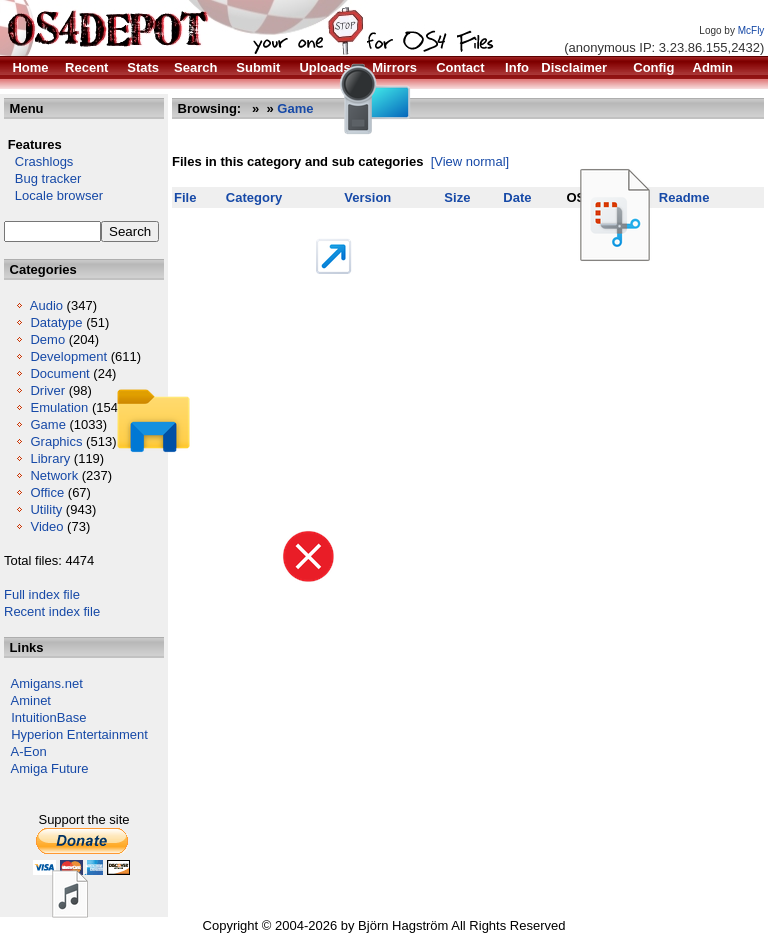  What do you see at coordinates (361, 229) in the screenshot?
I see `indicates this item is a shortcut to another file or application` at bounding box center [361, 229].